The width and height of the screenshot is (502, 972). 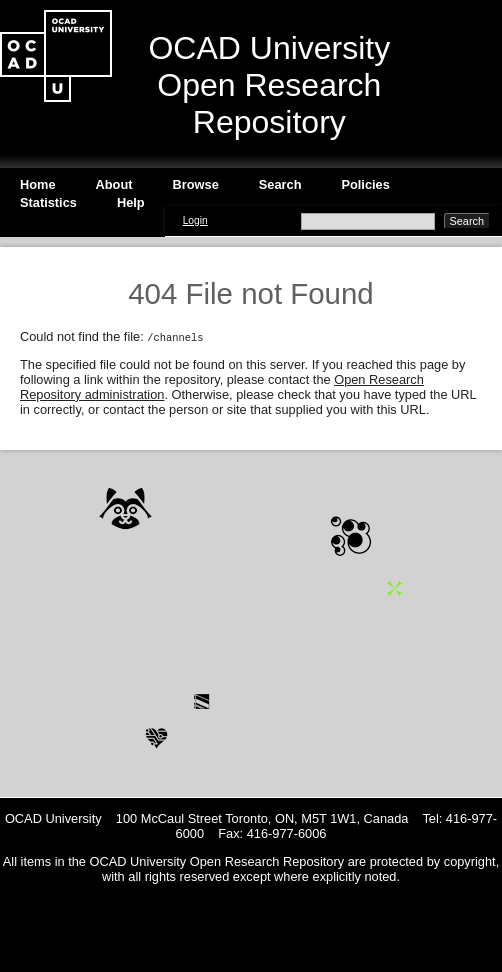 I want to click on indicates armor or defensive equipment, so click(x=201, y=701).